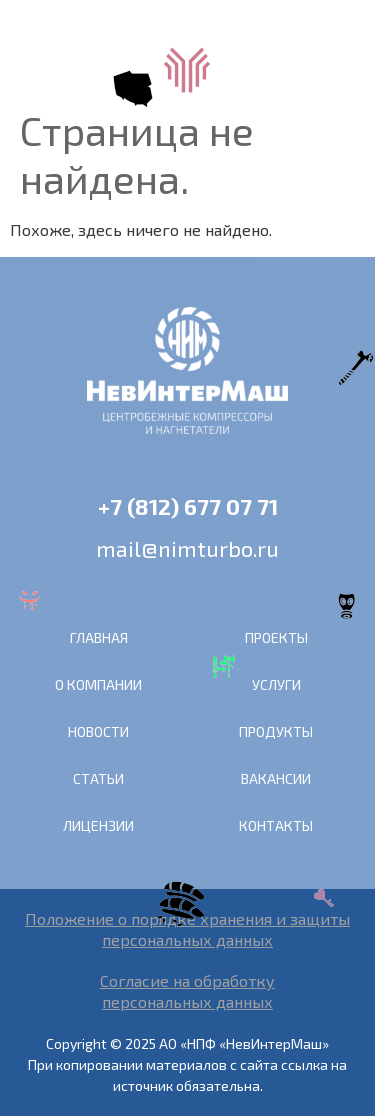 This screenshot has height=1116, width=375. Describe the element at coordinates (29, 600) in the screenshot. I see `indicates a delicious or tempting item` at that location.